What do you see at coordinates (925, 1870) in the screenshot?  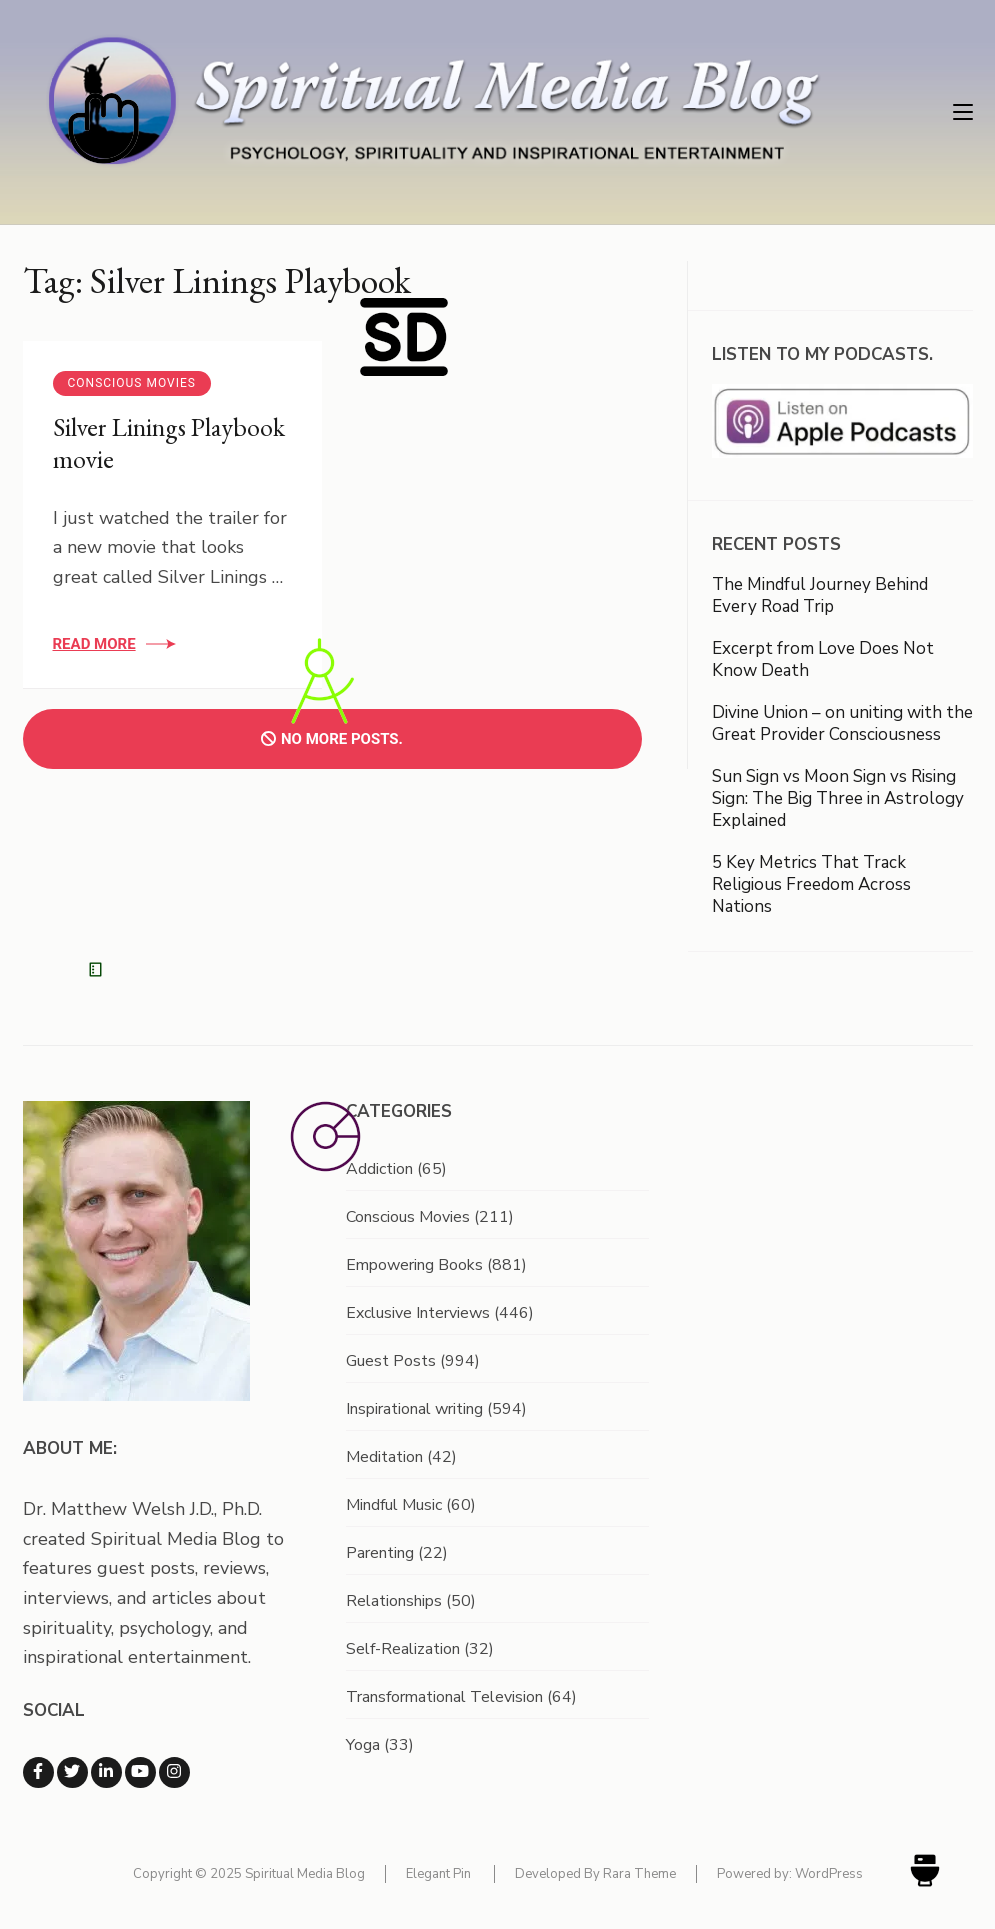 I see `locate nearby restrooms` at bounding box center [925, 1870].